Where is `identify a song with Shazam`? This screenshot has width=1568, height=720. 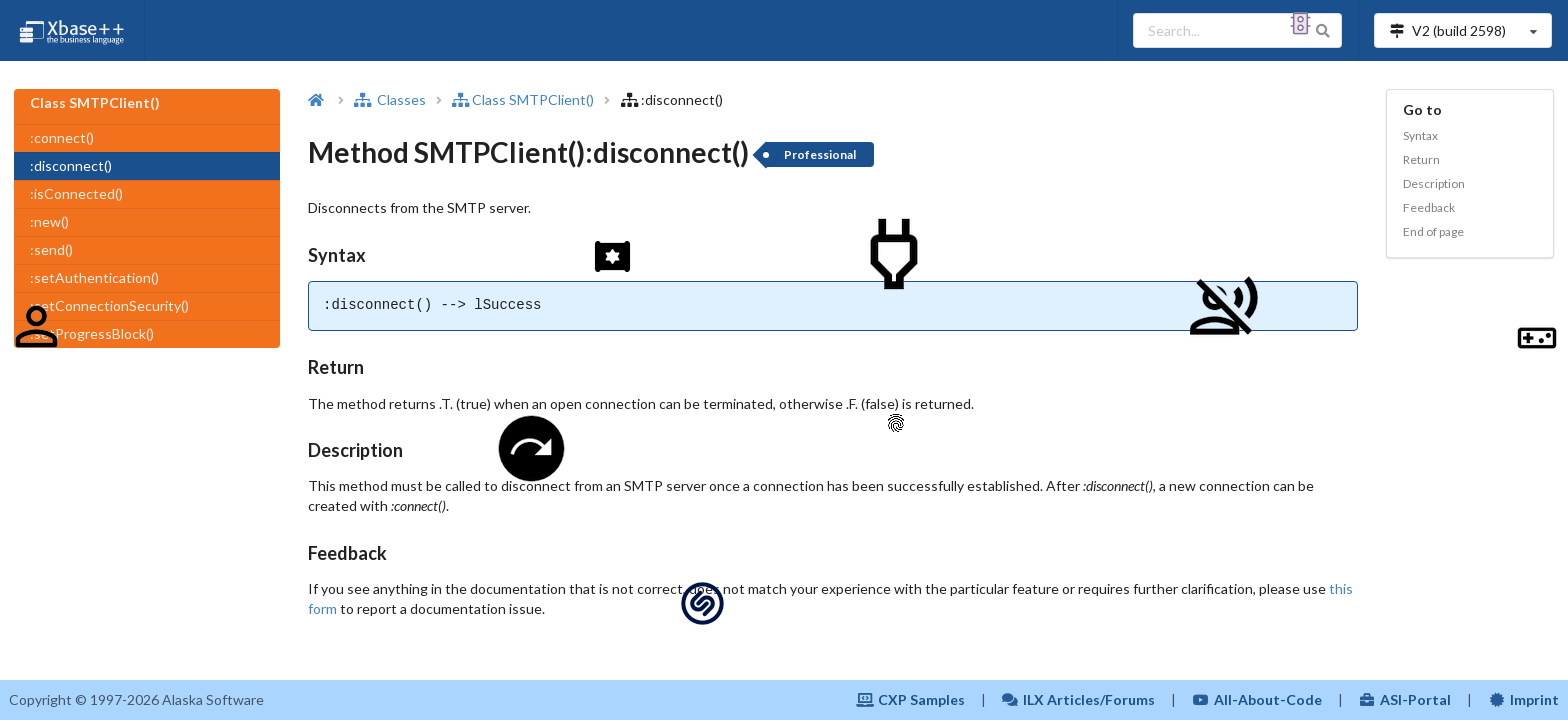
identify a song with Shazam is located at coordinates (702, 603).